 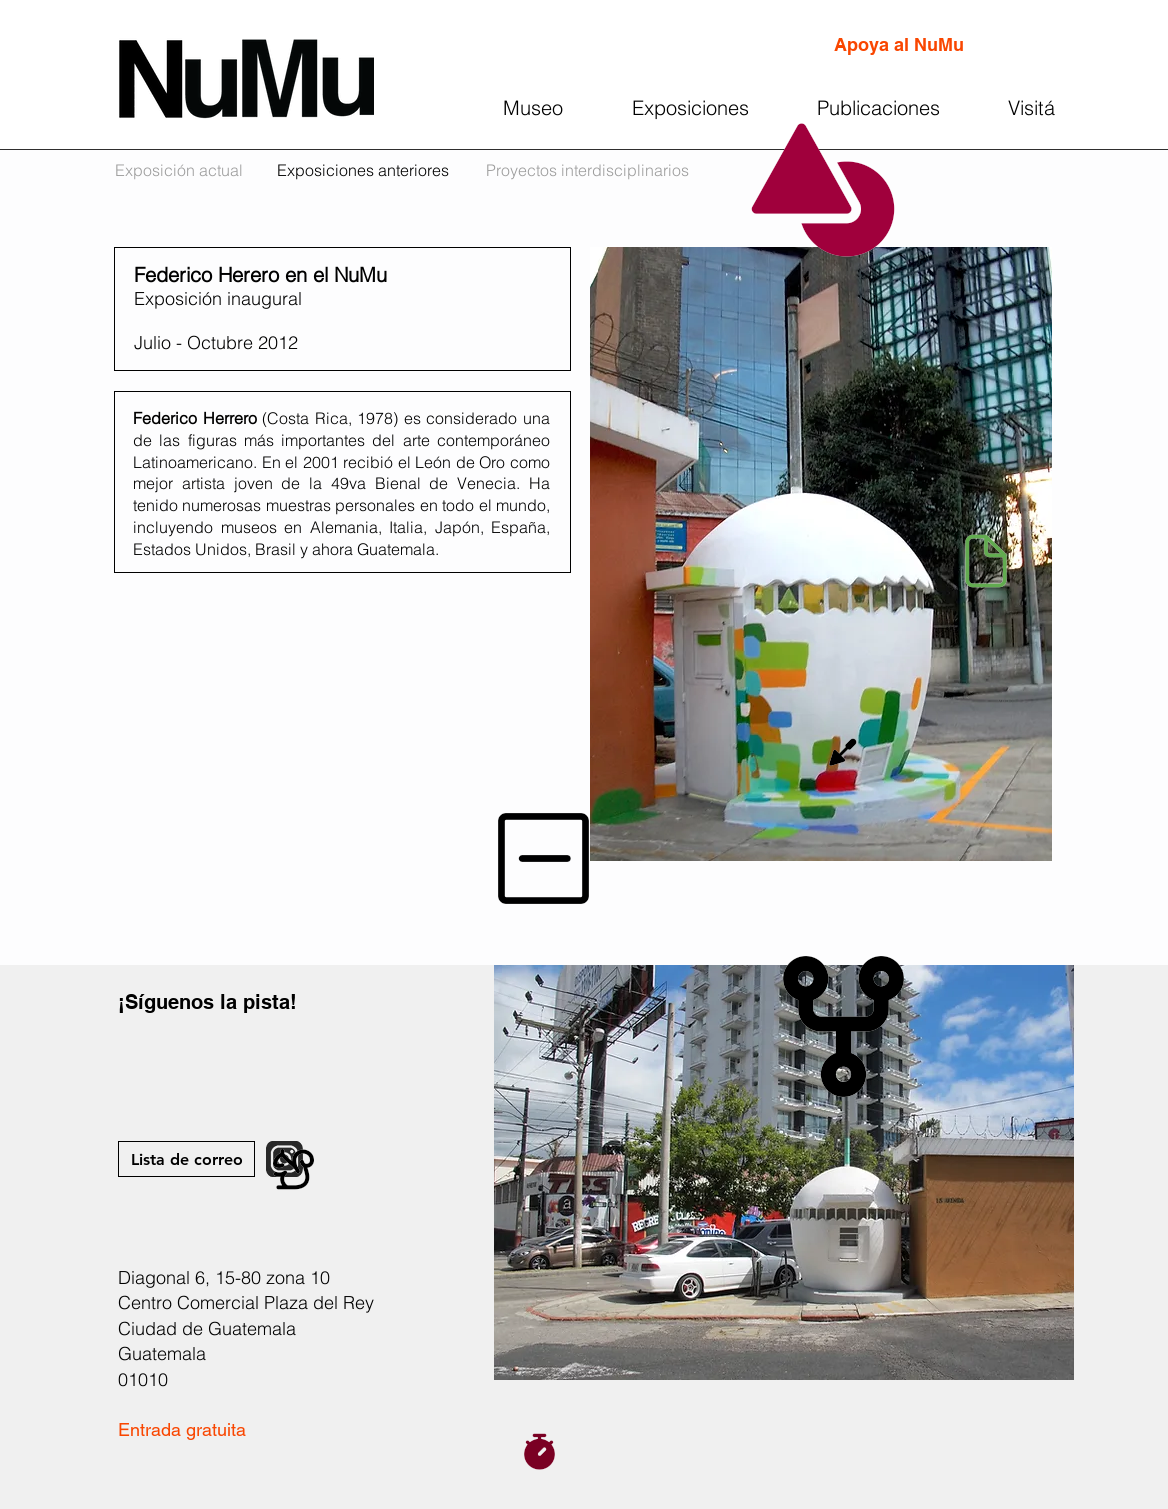 I want to click on remove item from diff comparison, so click(x=543, y=858).